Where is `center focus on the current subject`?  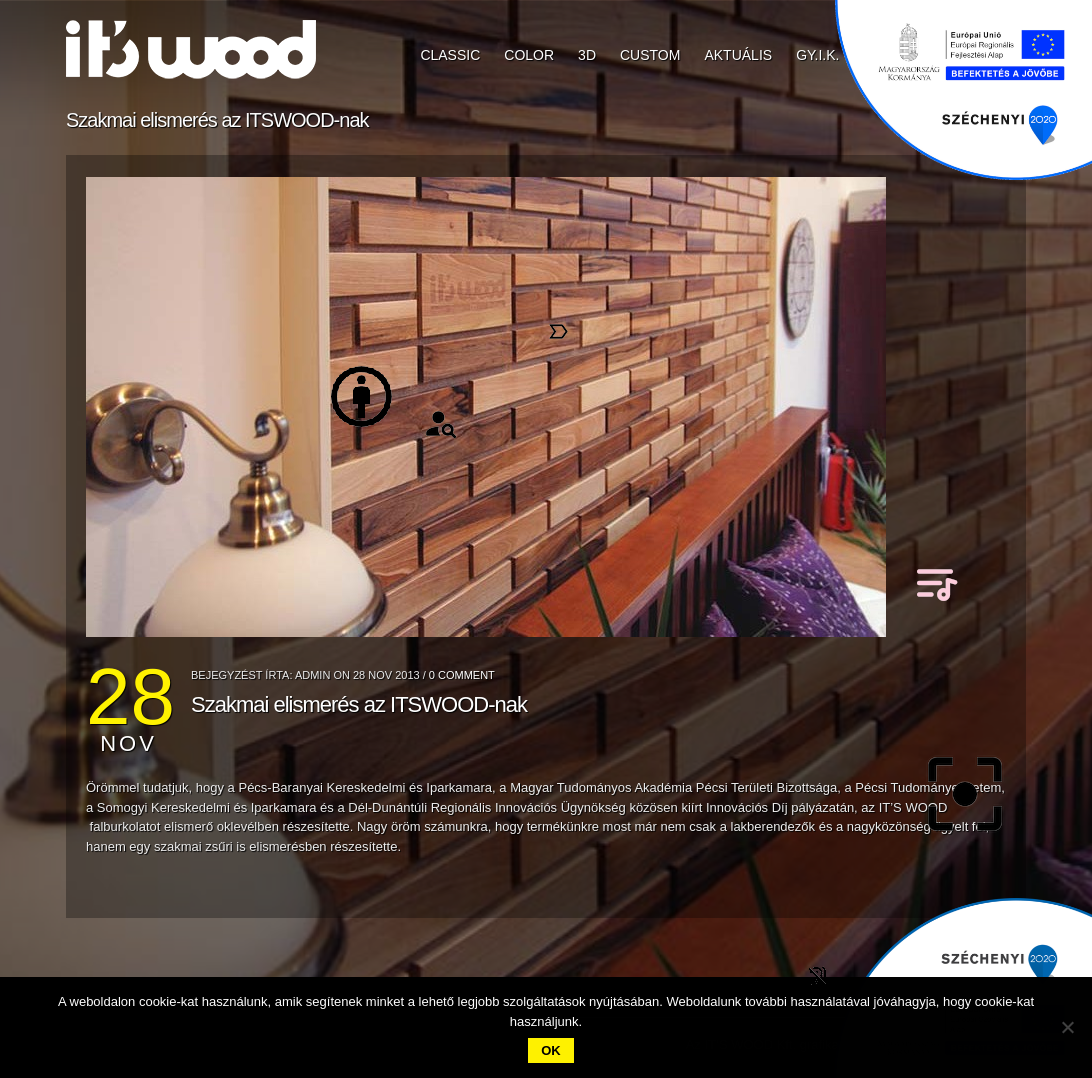
center focus on the current subject is located at coordinates (965, 794).